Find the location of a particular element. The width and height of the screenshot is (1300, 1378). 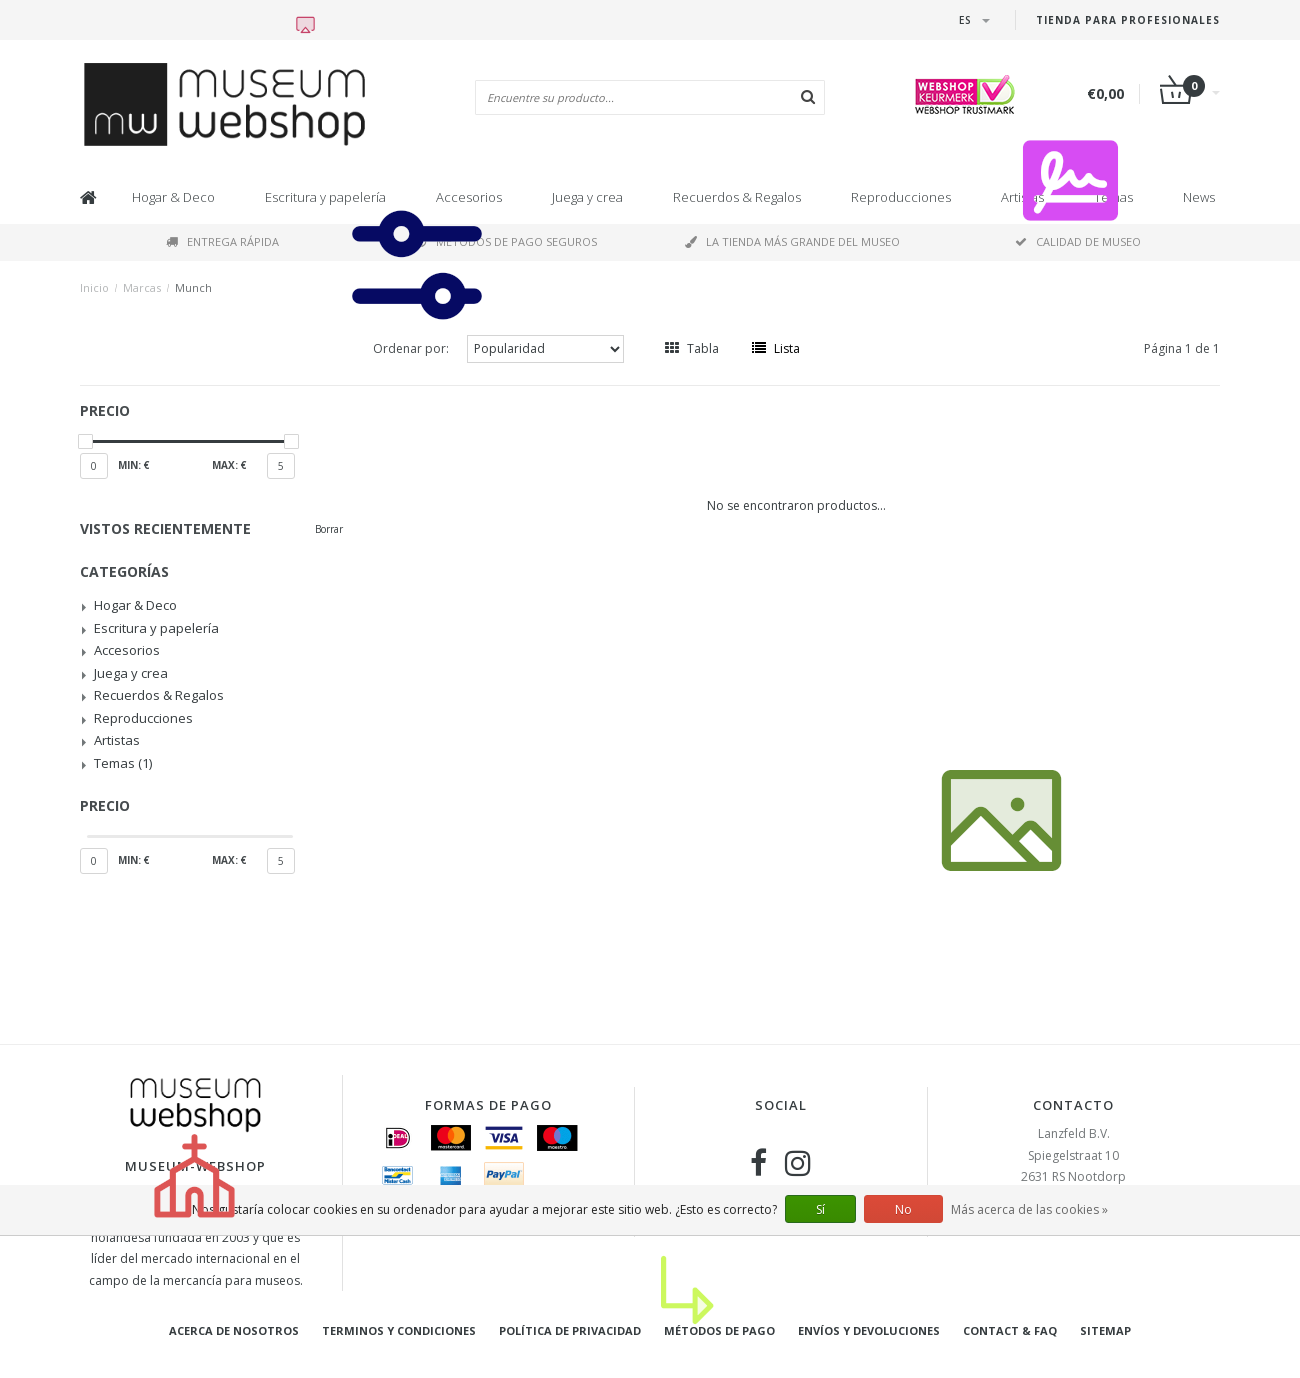

stream content to an external display is located at coordinates (305, 24).